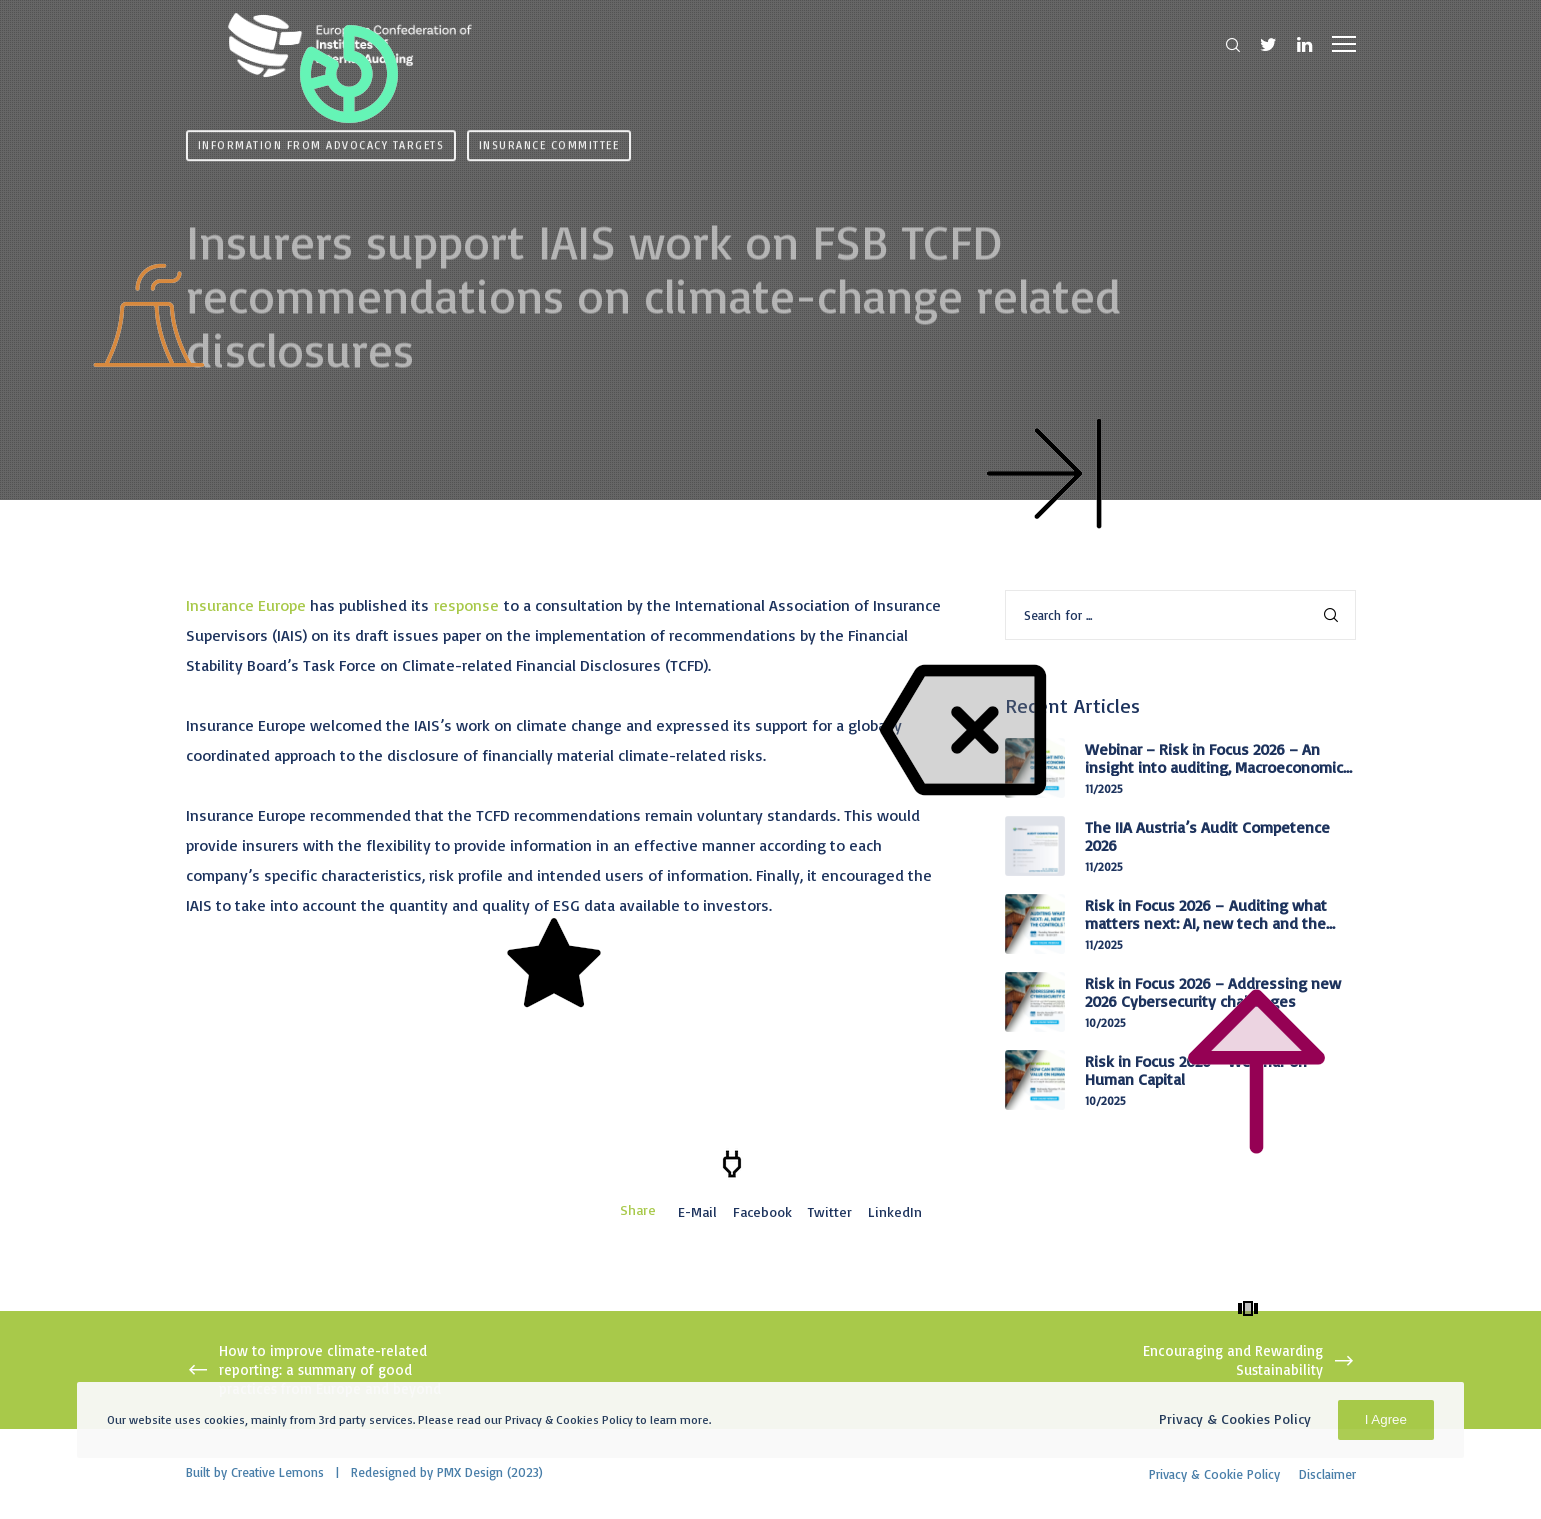  Describe the element at coordinates (1256, 1071) in the screenshot. I see `scroll to top of page` at that location.